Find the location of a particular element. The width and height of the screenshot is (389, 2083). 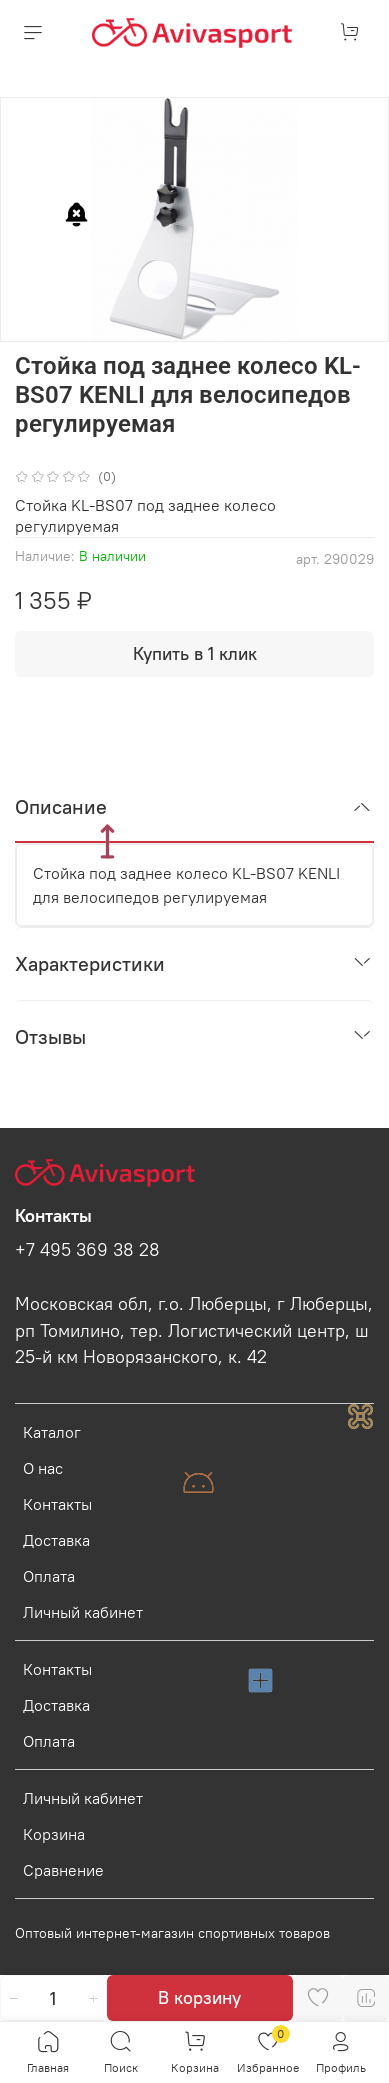

dismiss or clear notifications is located at coordinates (76, 214).